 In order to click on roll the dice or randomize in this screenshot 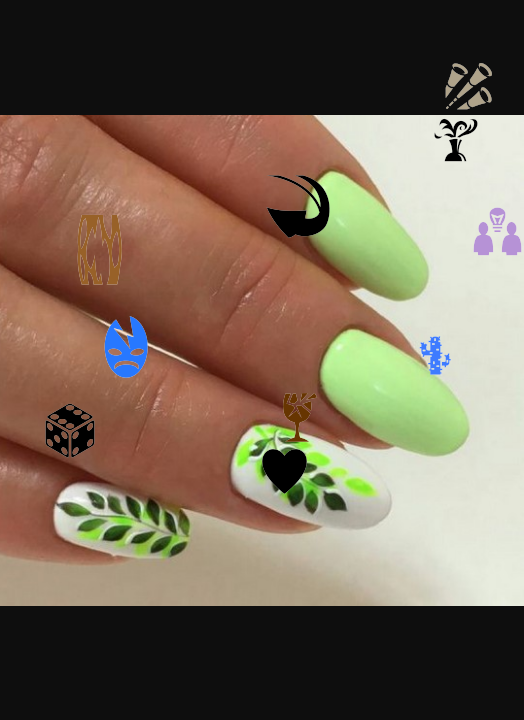, I will do `click(70, 431)`.